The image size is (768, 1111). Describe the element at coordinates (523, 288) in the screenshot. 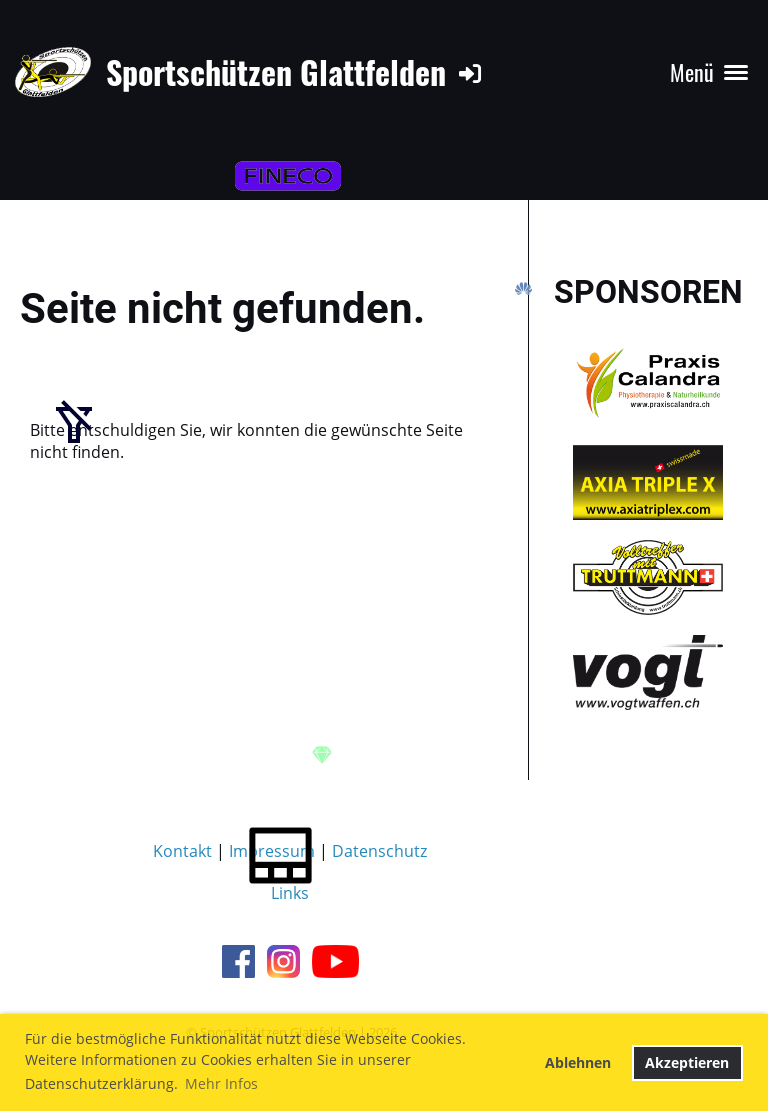

I see `Huawei brand logo` at that location.